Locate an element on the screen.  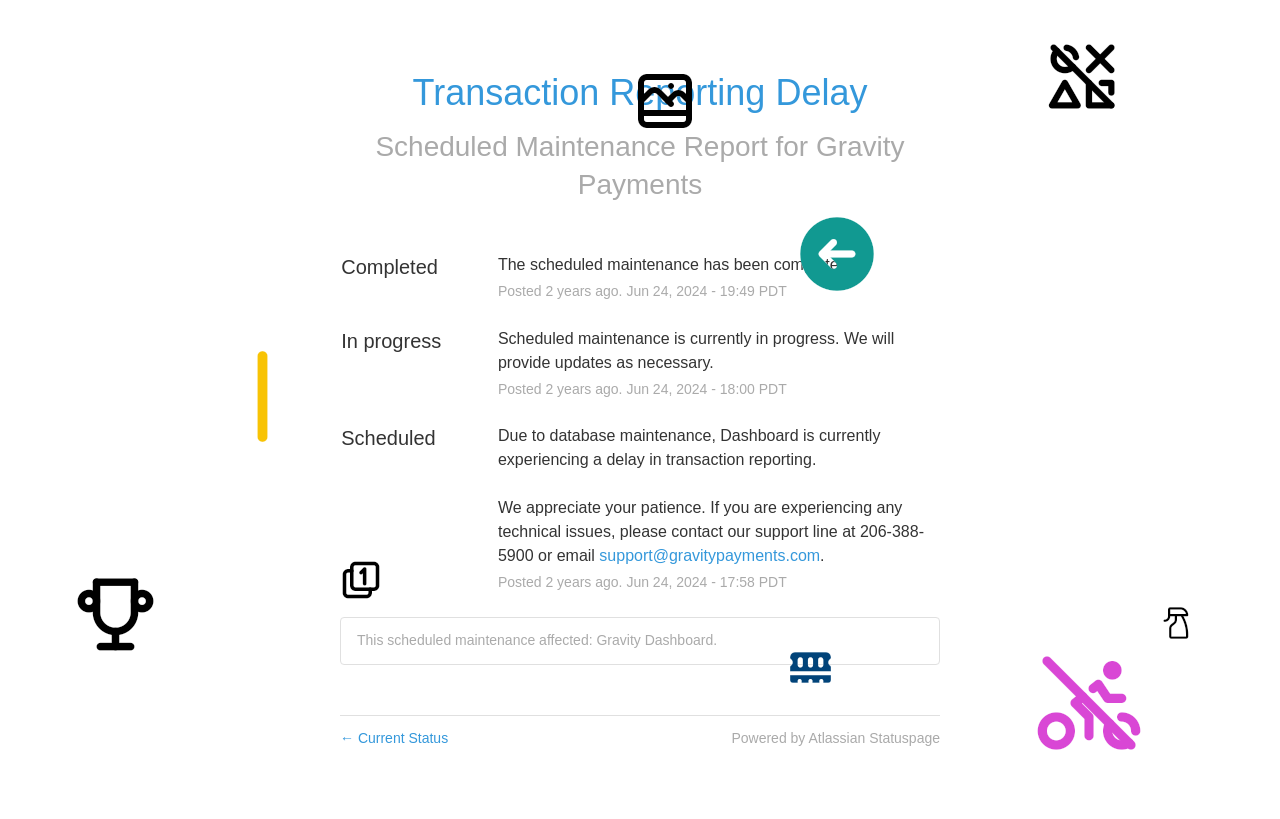
go back to the previous screen is located at coordinates (837, 254).